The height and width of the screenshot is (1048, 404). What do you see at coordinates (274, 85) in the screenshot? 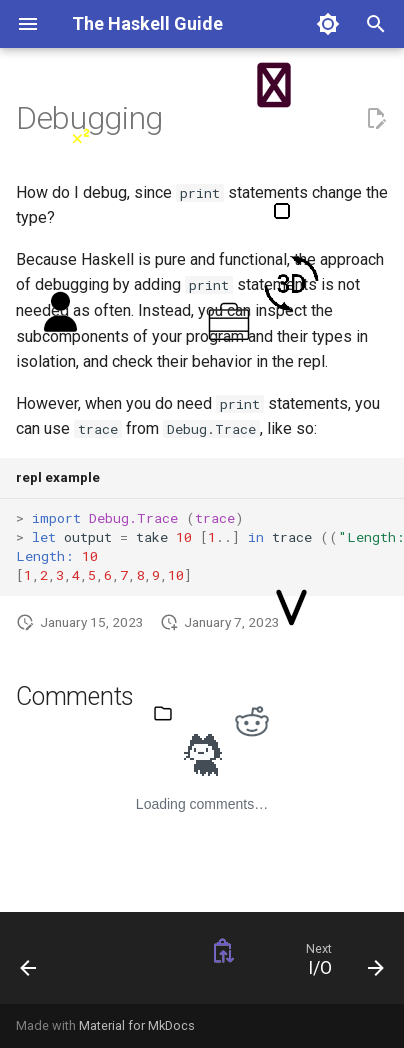
I see `indicates a missing or undefined glyph` at bounding box center [274, 85].